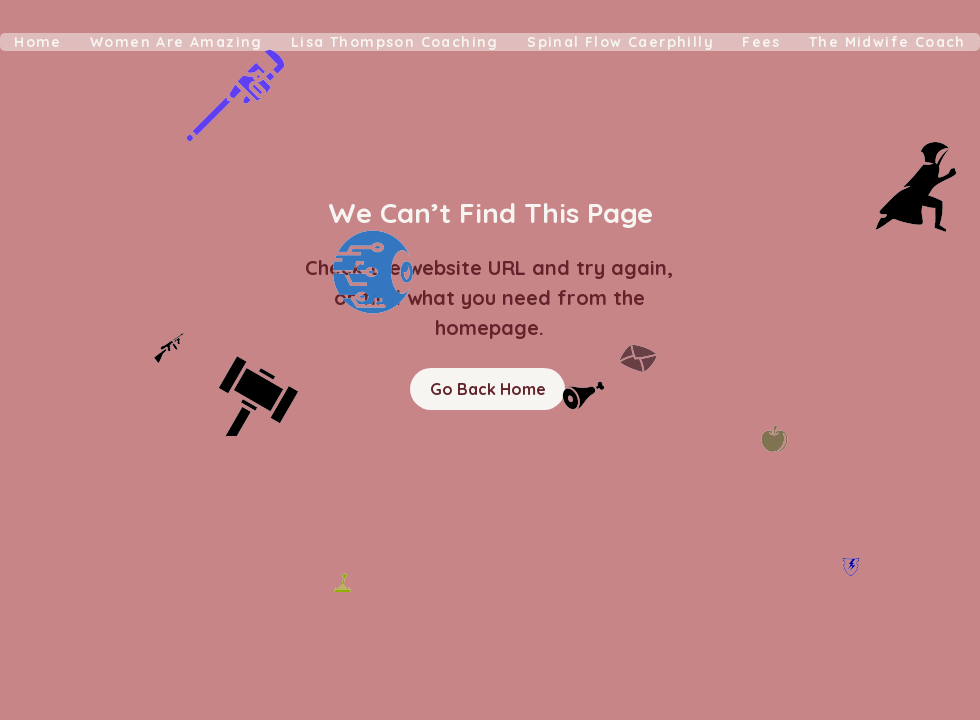 The height and width of the screenshot is (720, 980). Describe the element at coordinates (373, 272) in the screenshot. I see `access cybernetic or augmentation settings` at that location.